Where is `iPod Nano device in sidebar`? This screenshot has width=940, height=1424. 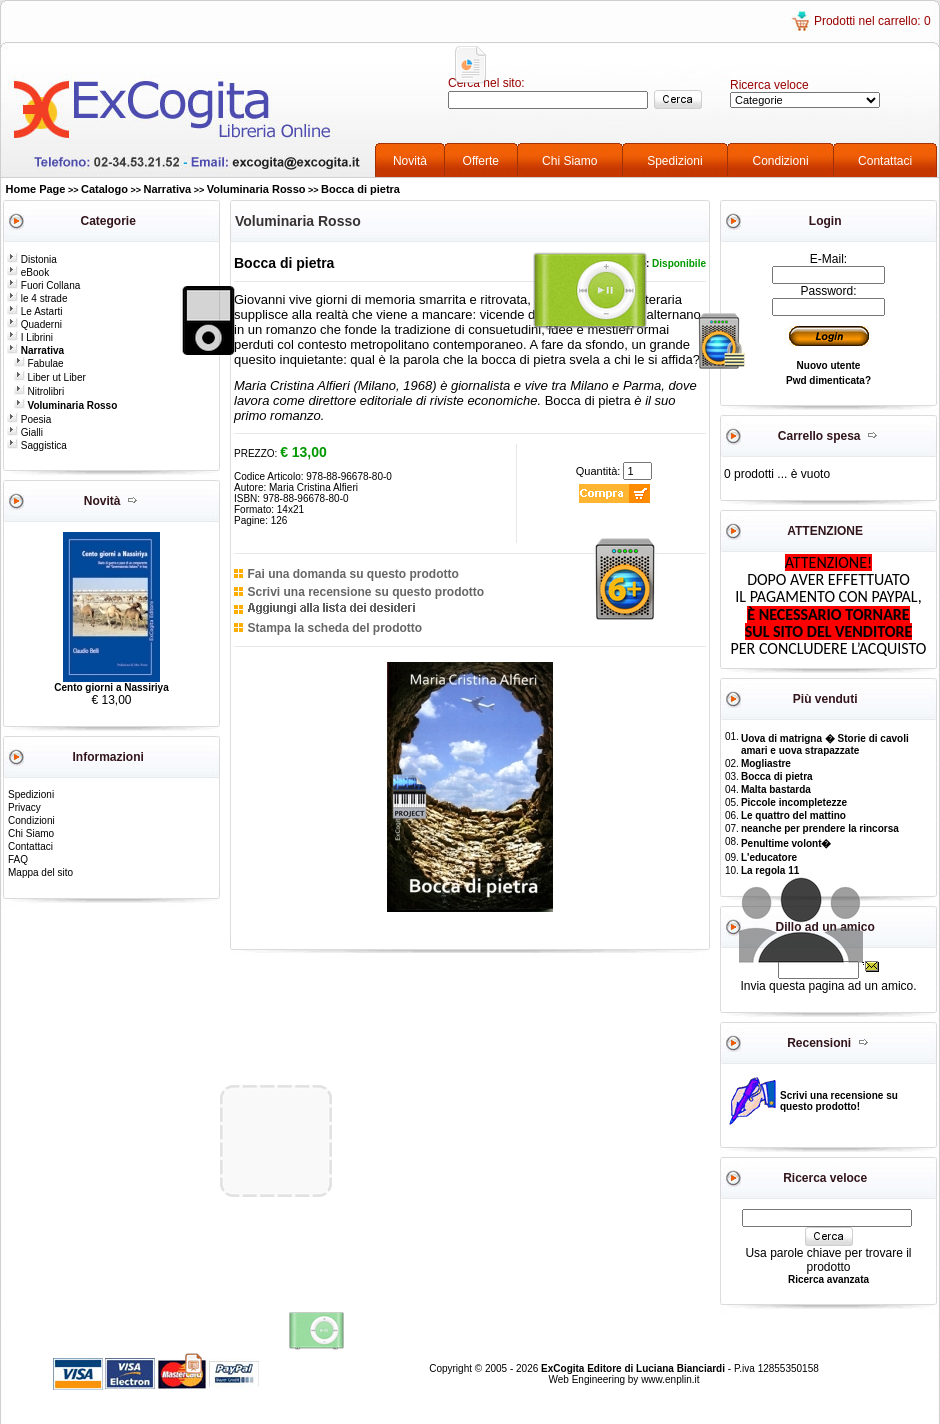 iPod Nano device in sidebar is located at coordinates (208, 320).